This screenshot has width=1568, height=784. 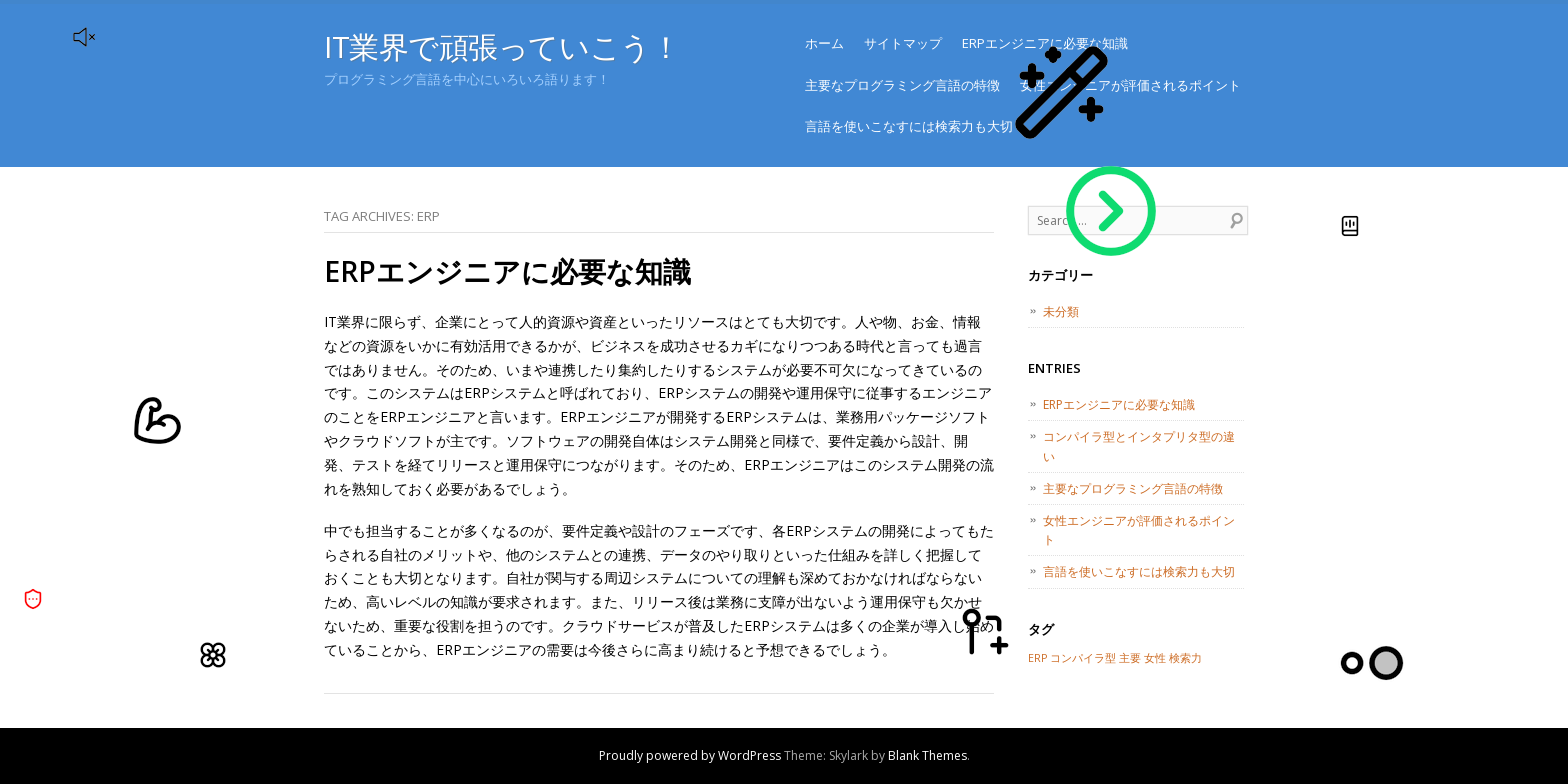 I want to click on security settings in progress, so click(x=33, y=599).